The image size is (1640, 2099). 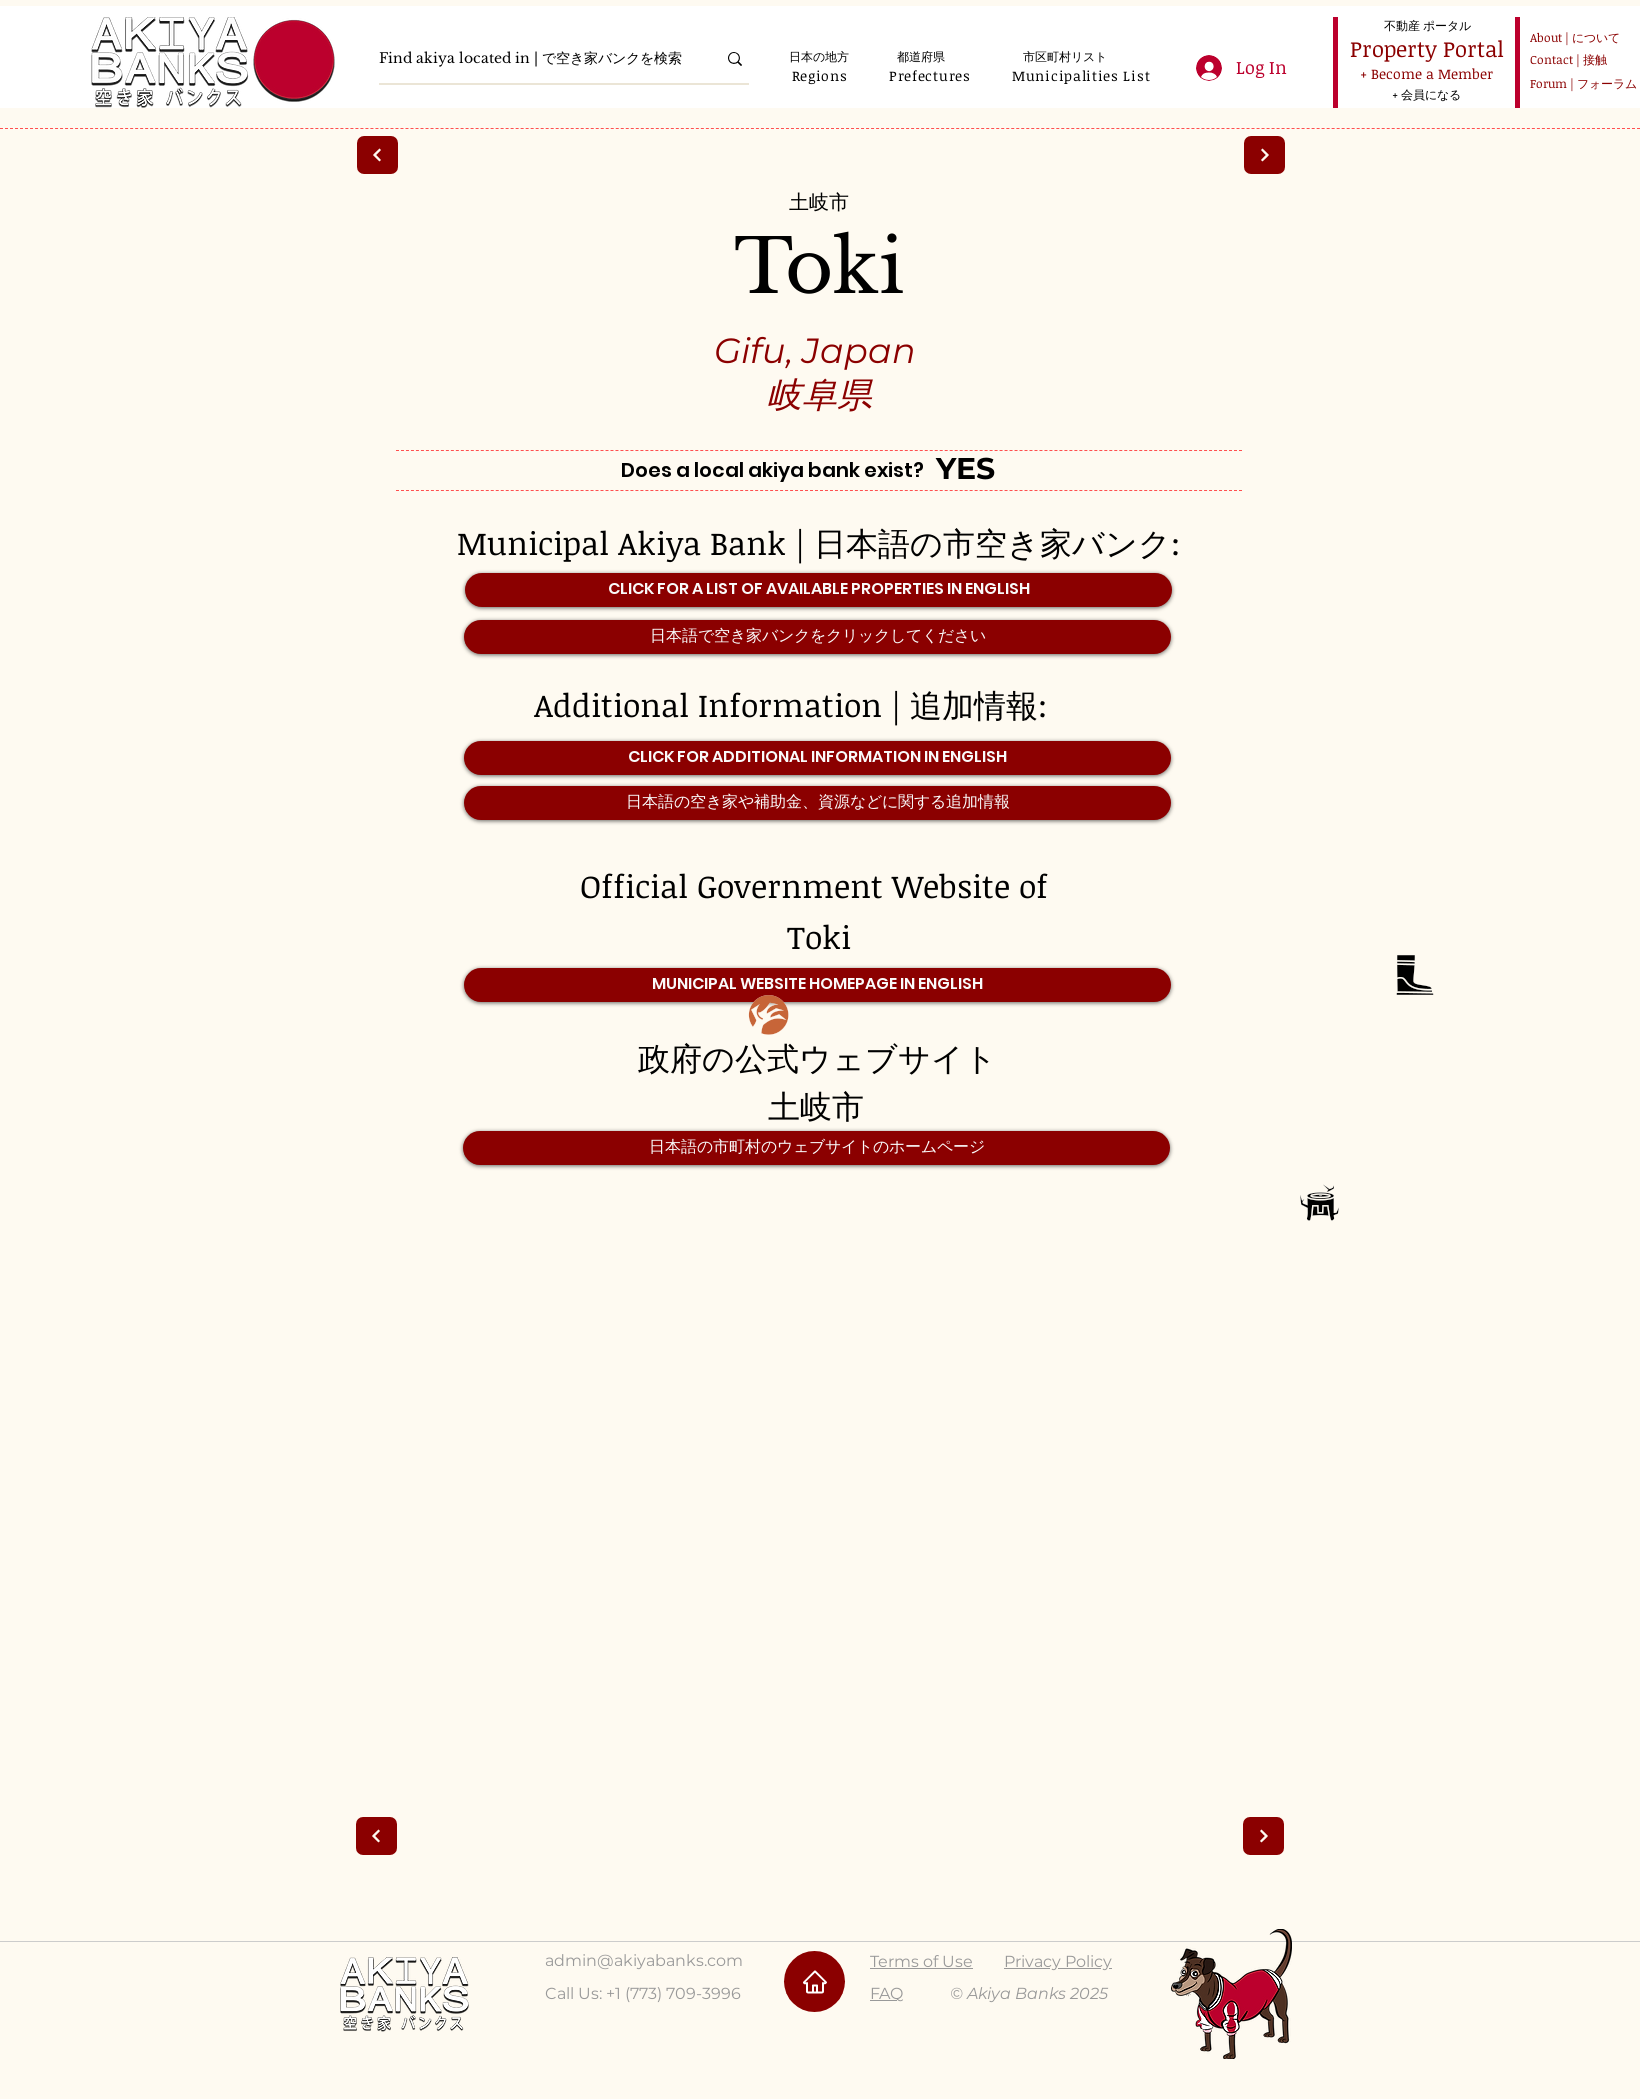 What do you see at coordinates (1415, 975) in the screenshot?
I see `rain or waterproof gear category` at bounding box center [1415, 975].